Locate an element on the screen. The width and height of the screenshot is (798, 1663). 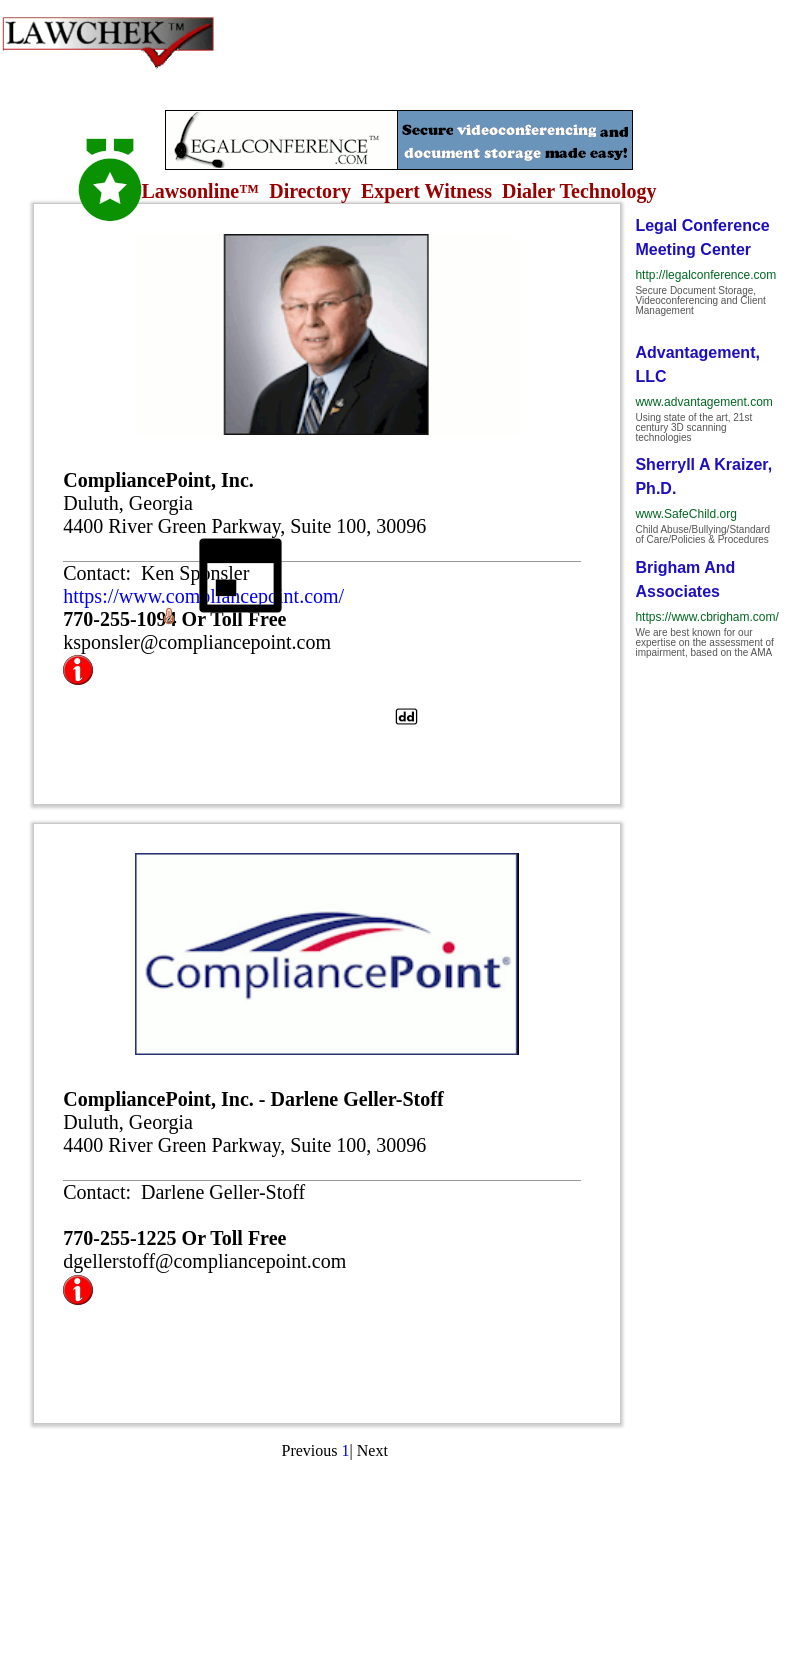
indicates high temperature reading is located at coordinates (169, 616).